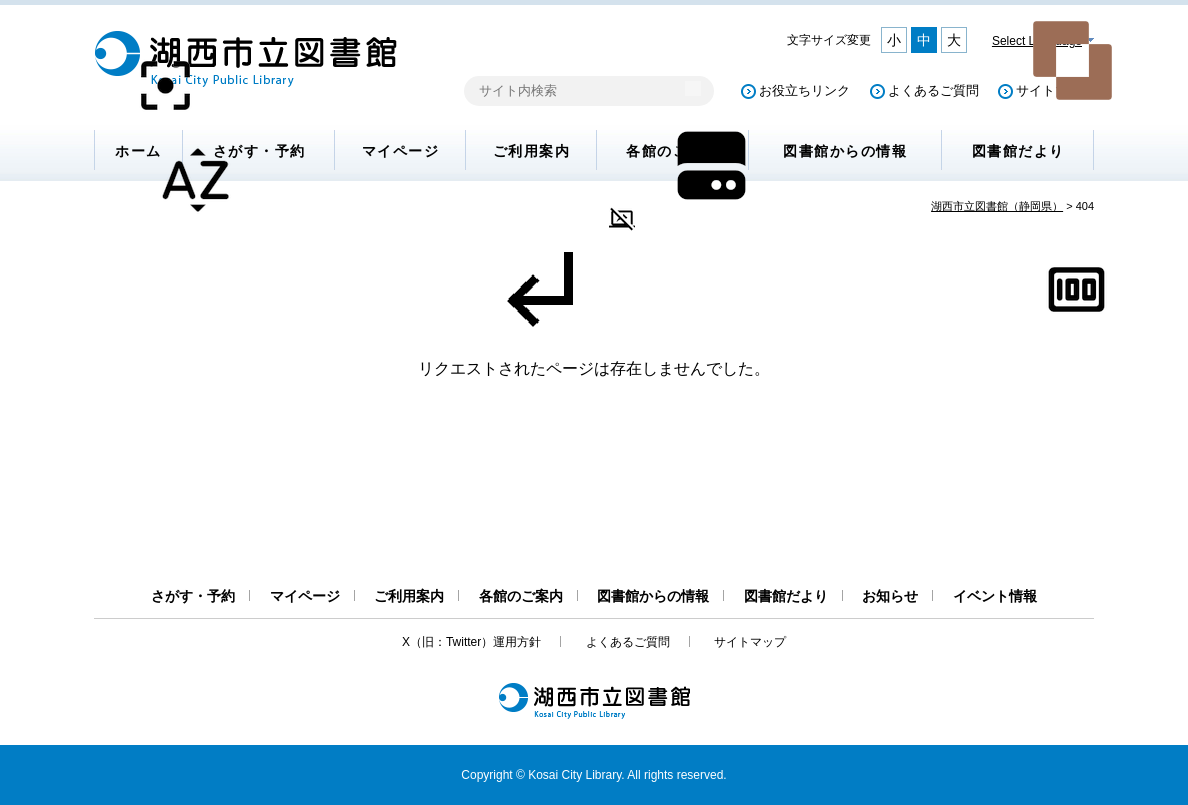  I want to click on access local storage or drive settings, so click(711, 165).